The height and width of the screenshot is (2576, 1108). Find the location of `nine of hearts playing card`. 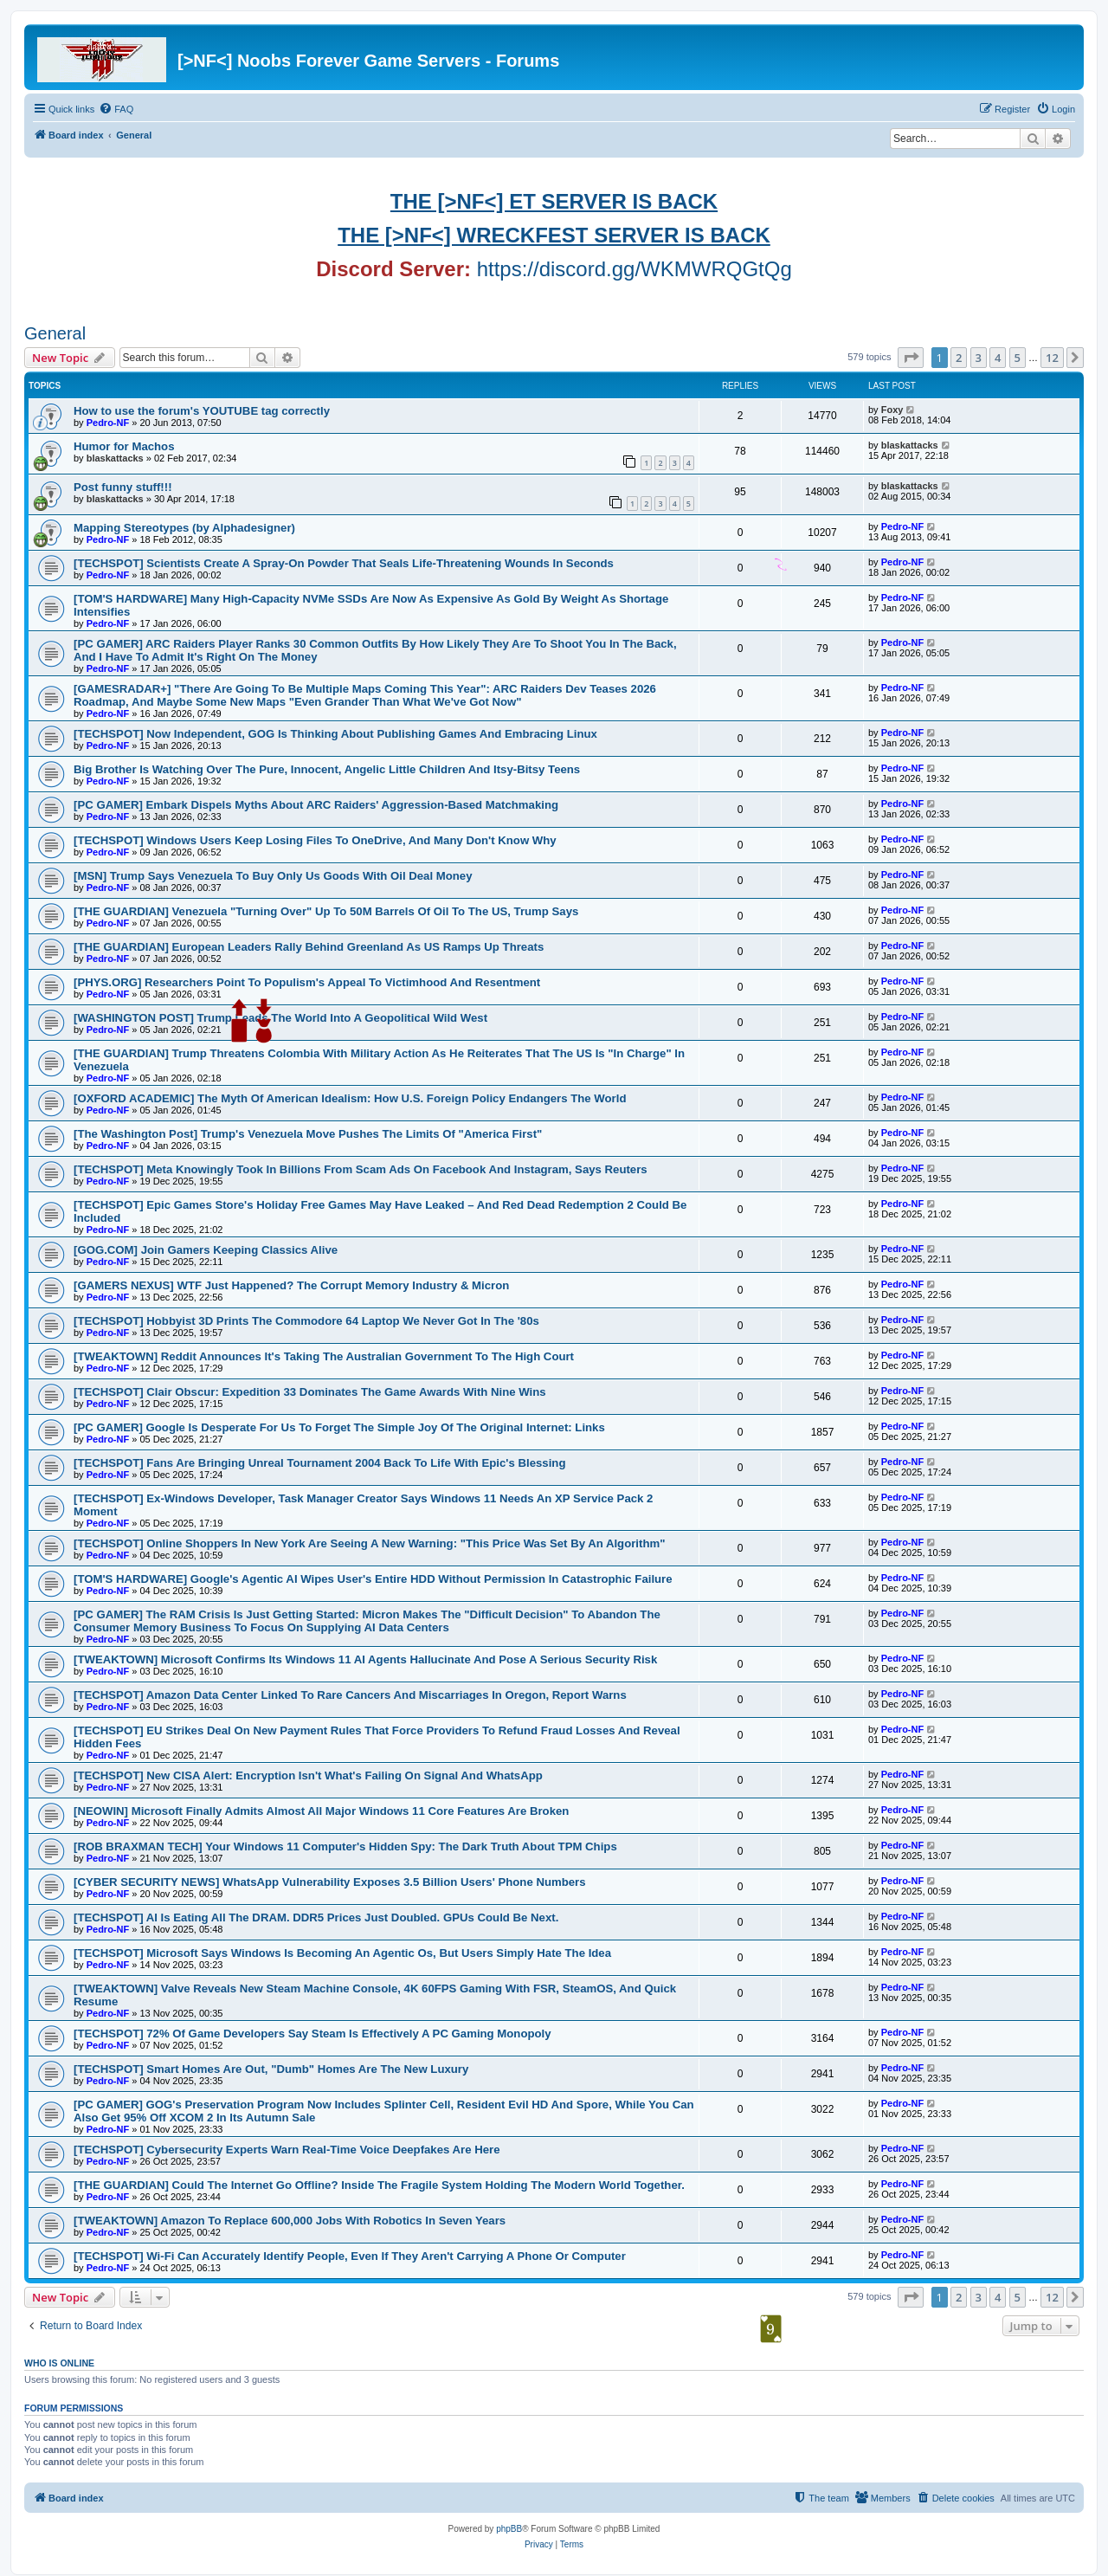

nine of hearts playing card is located at coordinates (770, 2328).